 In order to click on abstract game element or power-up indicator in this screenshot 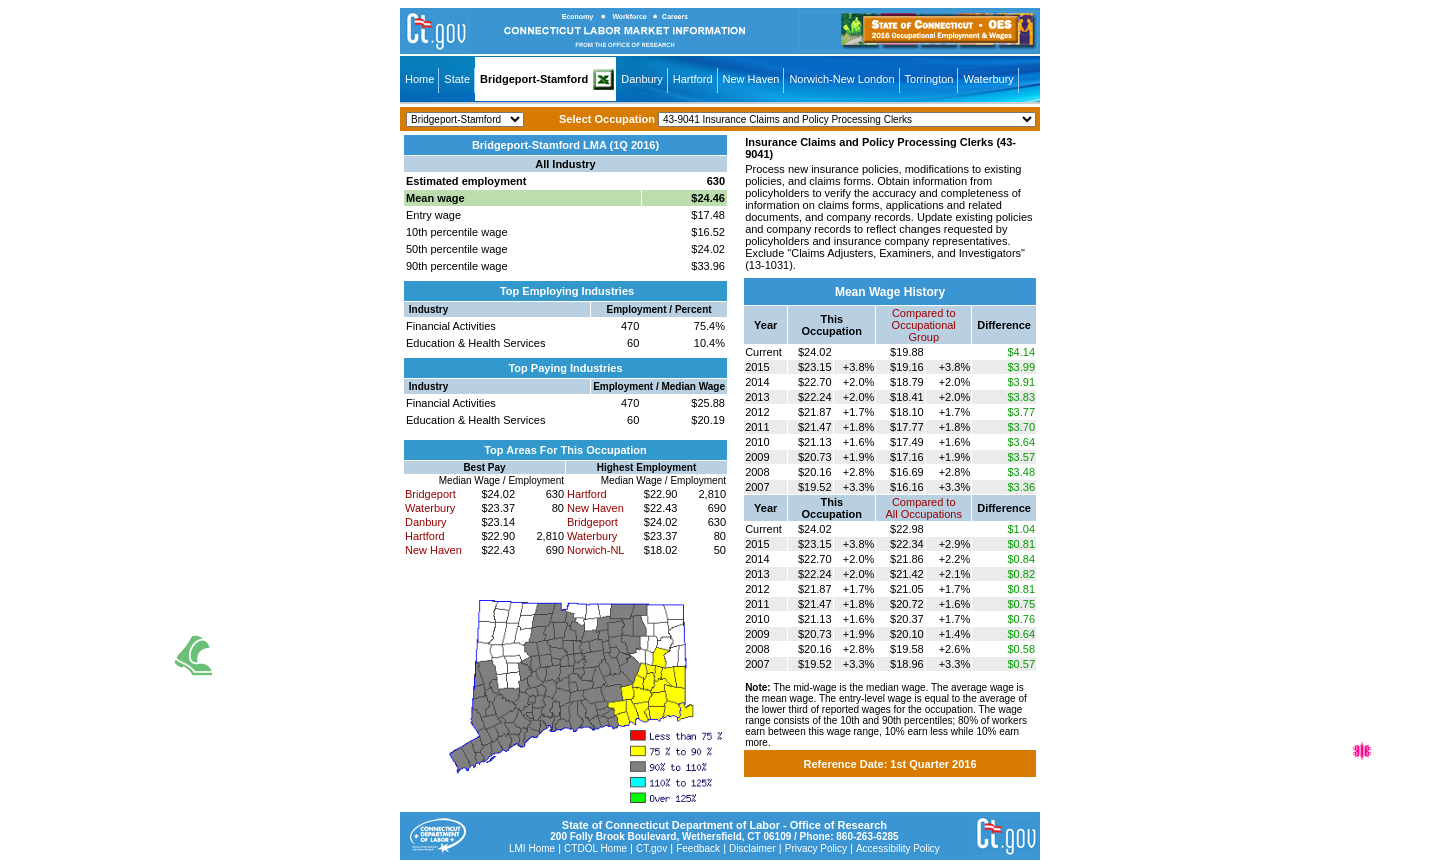, I will do `click(1362, 751)`.